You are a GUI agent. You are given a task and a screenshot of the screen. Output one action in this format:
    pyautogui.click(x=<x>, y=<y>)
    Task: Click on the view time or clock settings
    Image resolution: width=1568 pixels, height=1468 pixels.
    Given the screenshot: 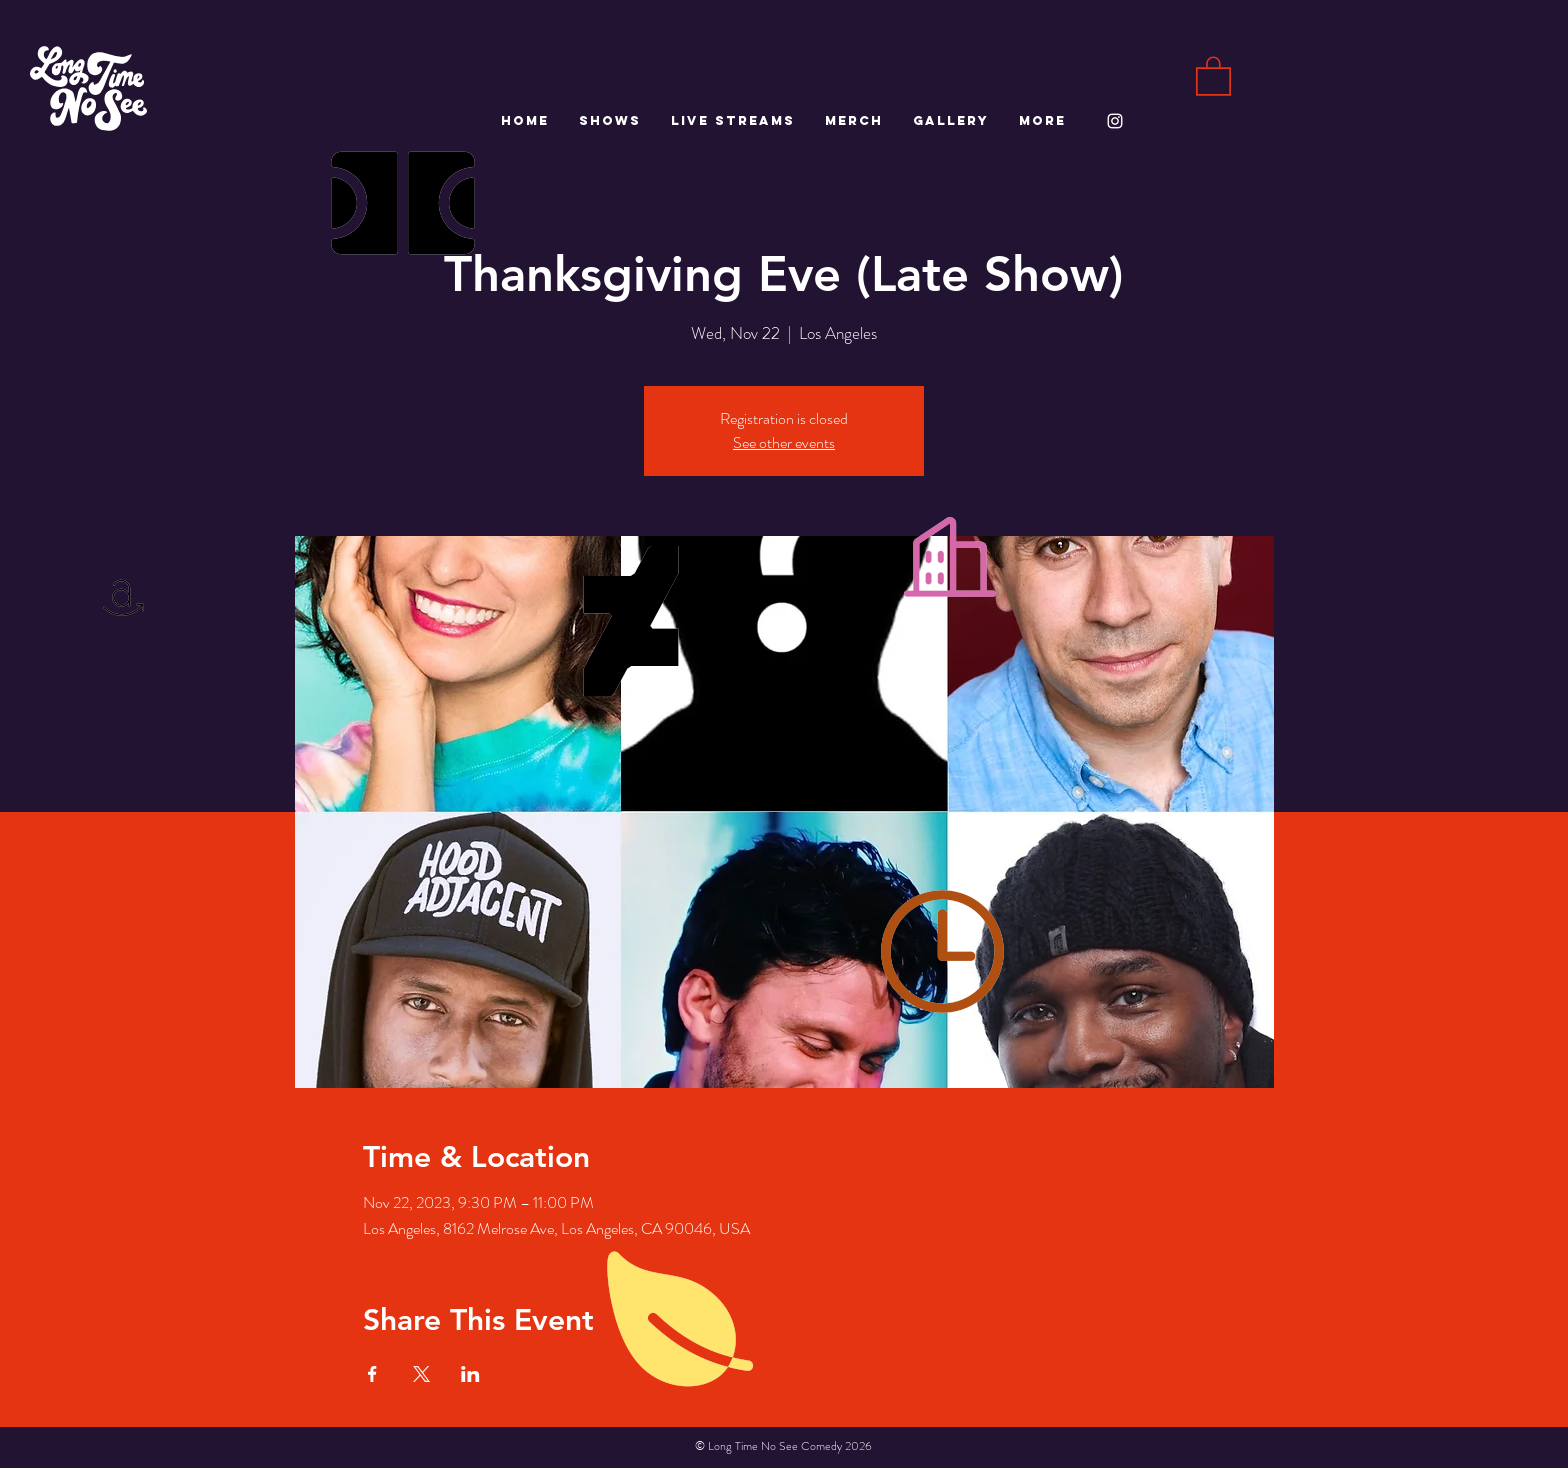 What is the action you would take?
    pyautogui.click(x=942, y=951)
    